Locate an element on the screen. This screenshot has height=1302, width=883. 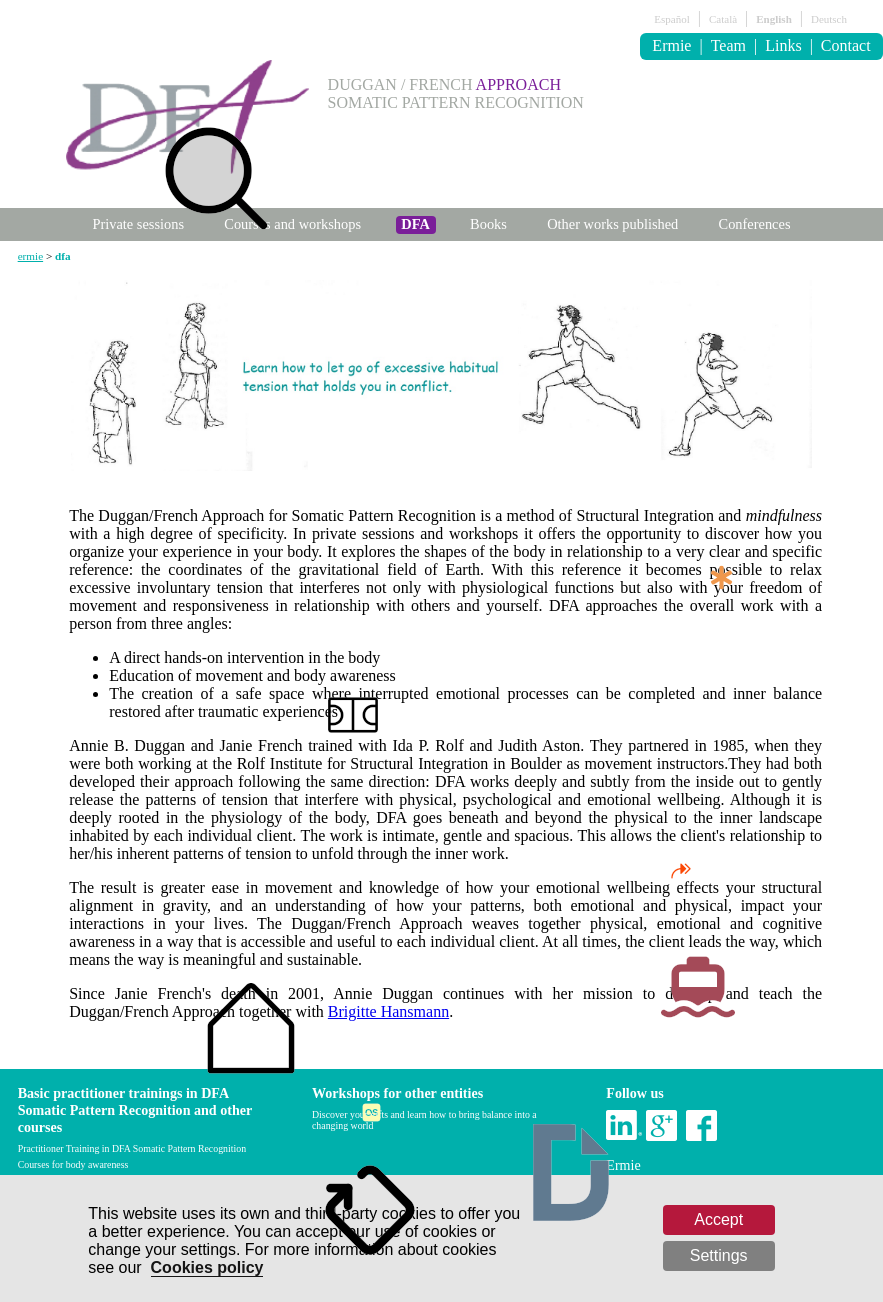
dochub logo - access document signing and editing platform is located at coordinates (572, 1172).